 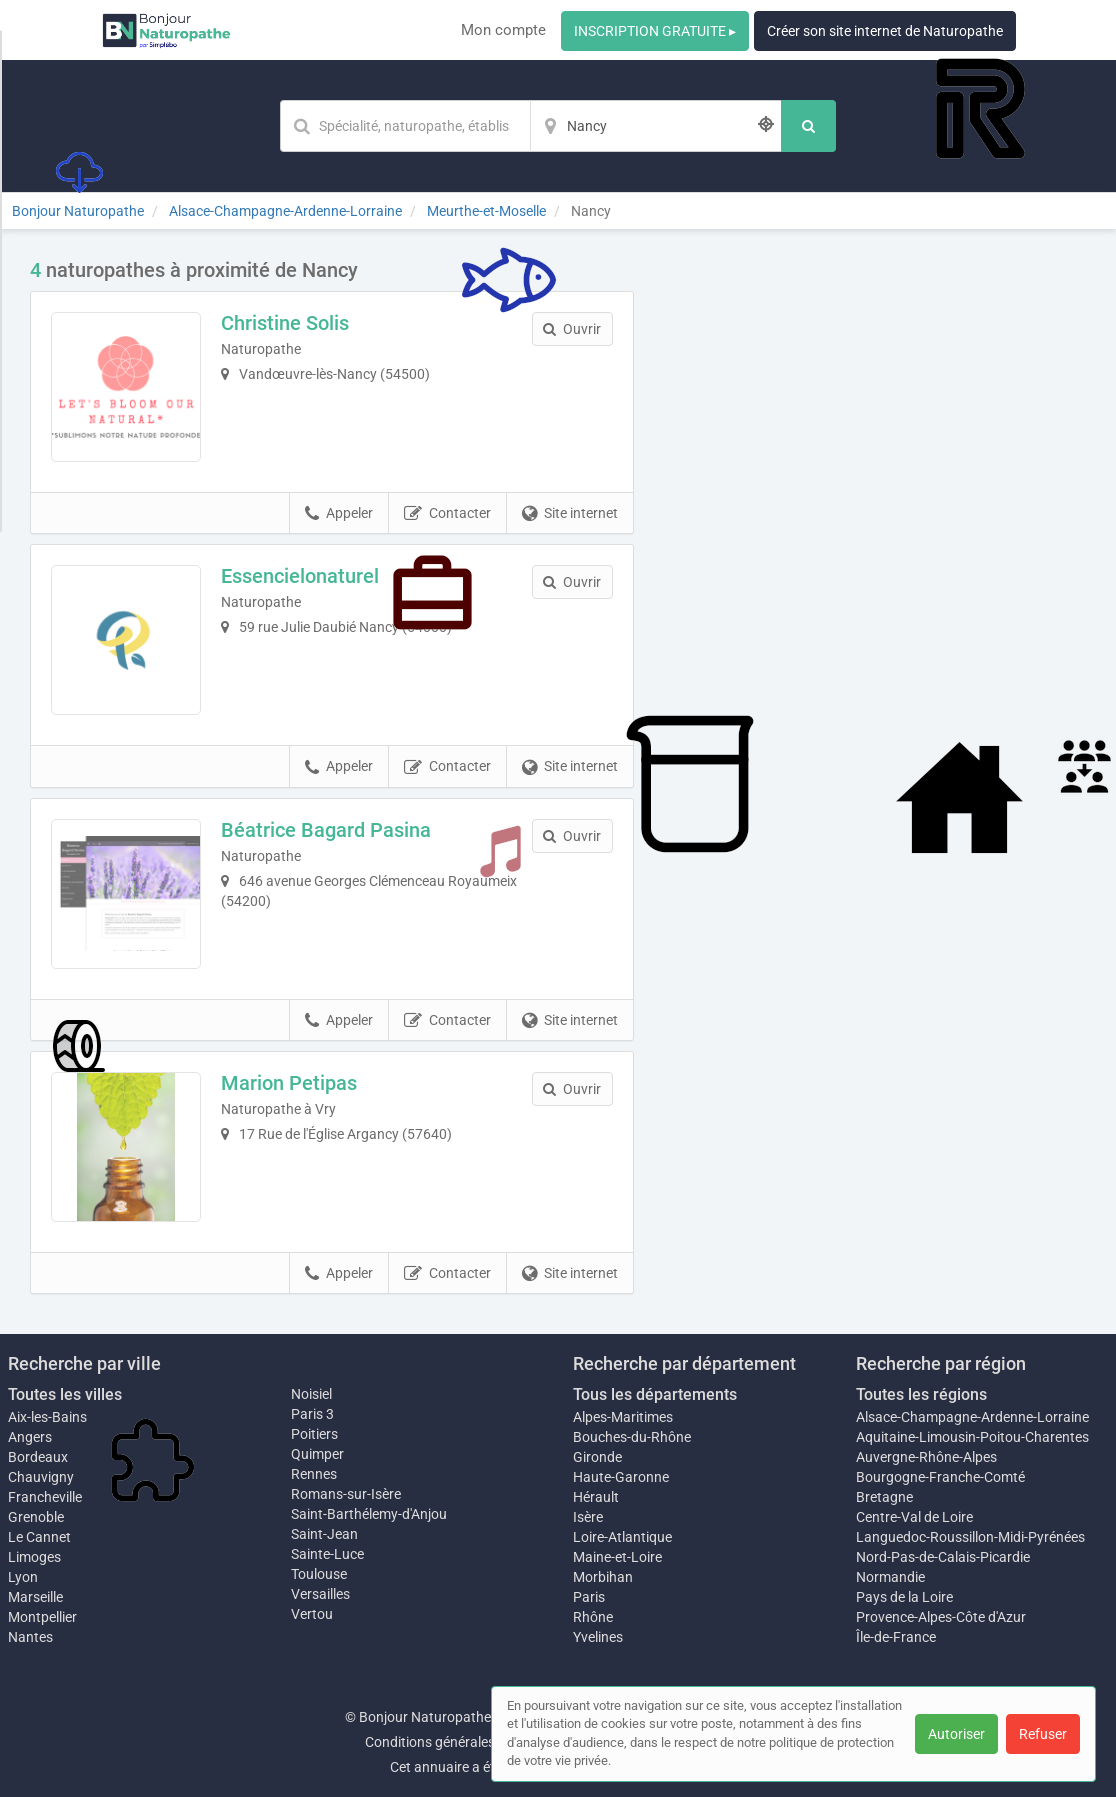 I want to click on access tire pressure or vehicle tire information, so click(x=77, y=1046).